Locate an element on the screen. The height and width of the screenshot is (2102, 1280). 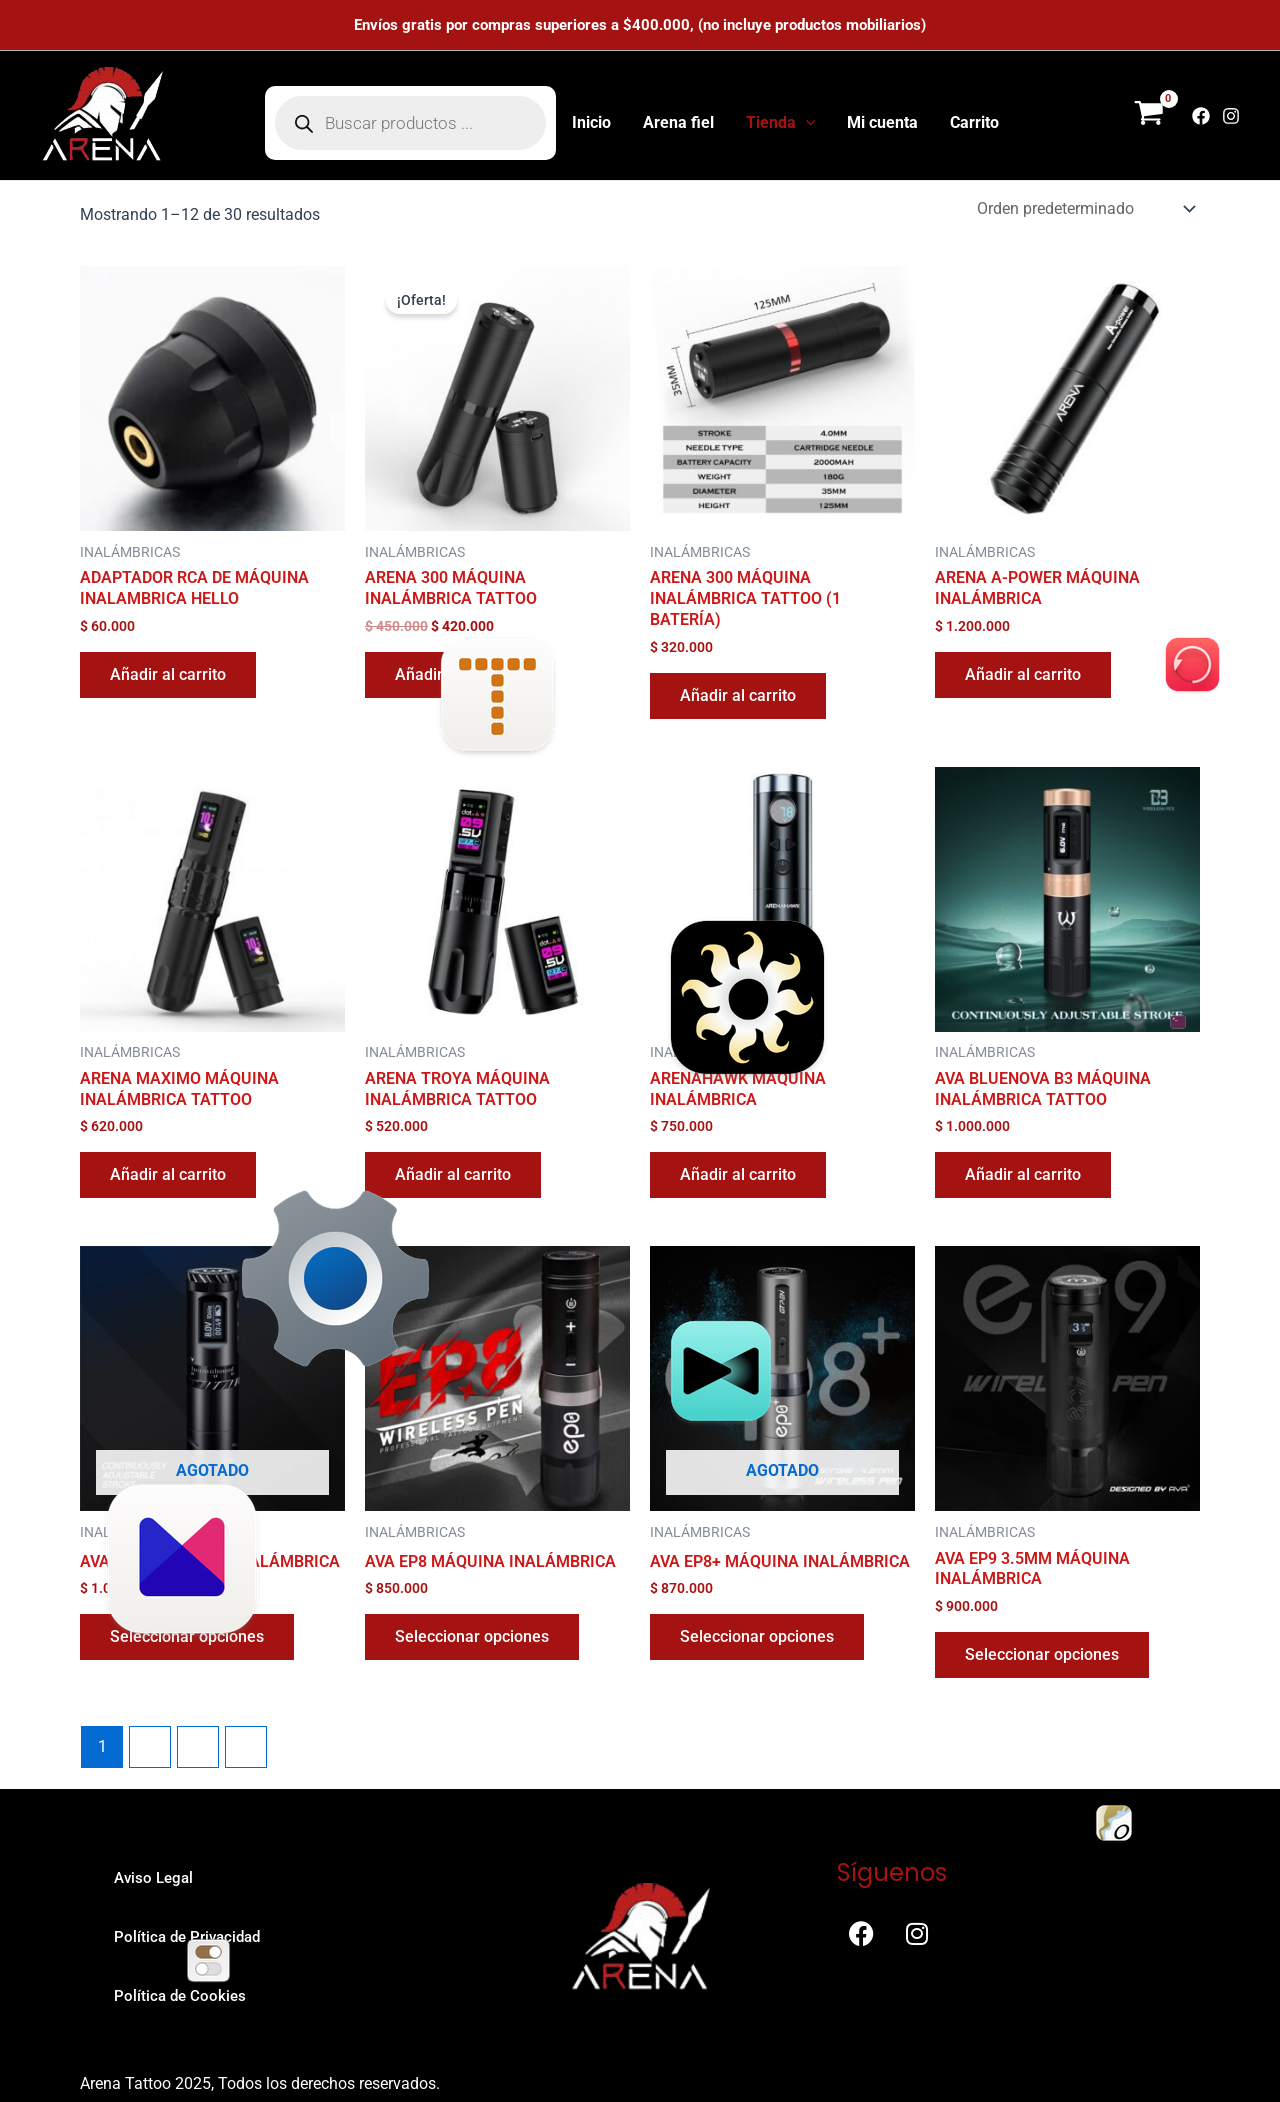
open tipp10 typing tutor application is located at coordinates (497, 694).